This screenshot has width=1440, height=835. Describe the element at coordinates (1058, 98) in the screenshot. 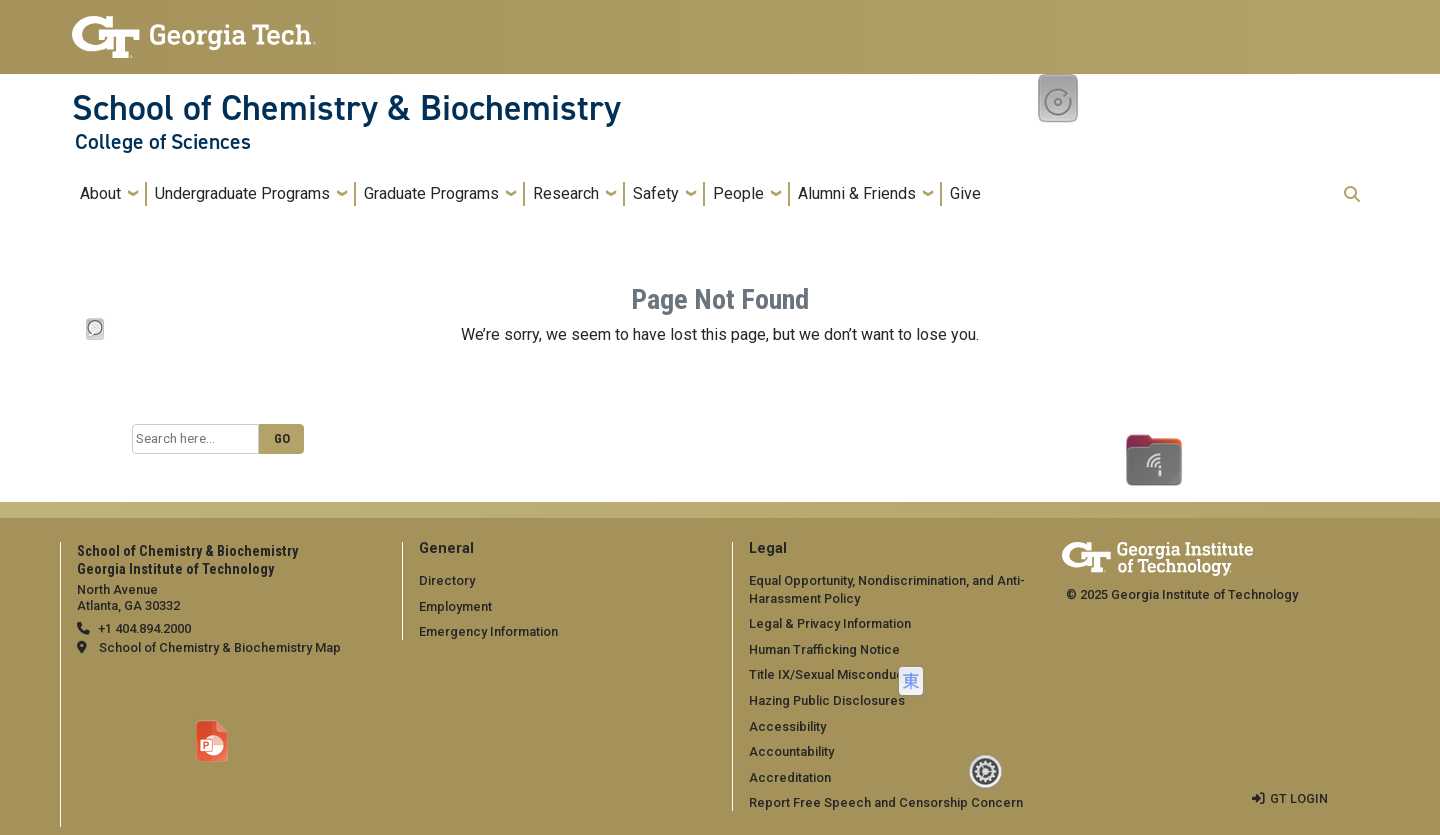

I see `access hard drive storage` at that location.